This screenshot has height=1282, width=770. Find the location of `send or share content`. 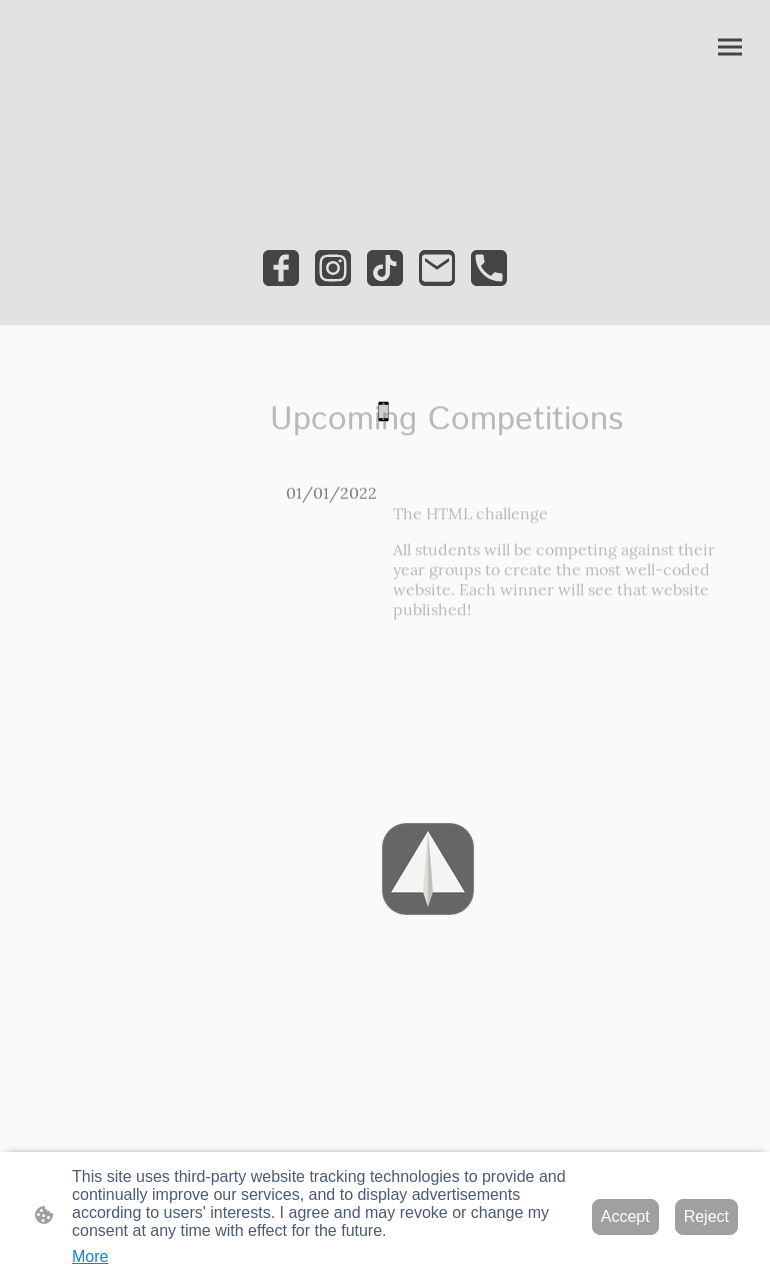

send or share content is located at coordinates (428, 869).